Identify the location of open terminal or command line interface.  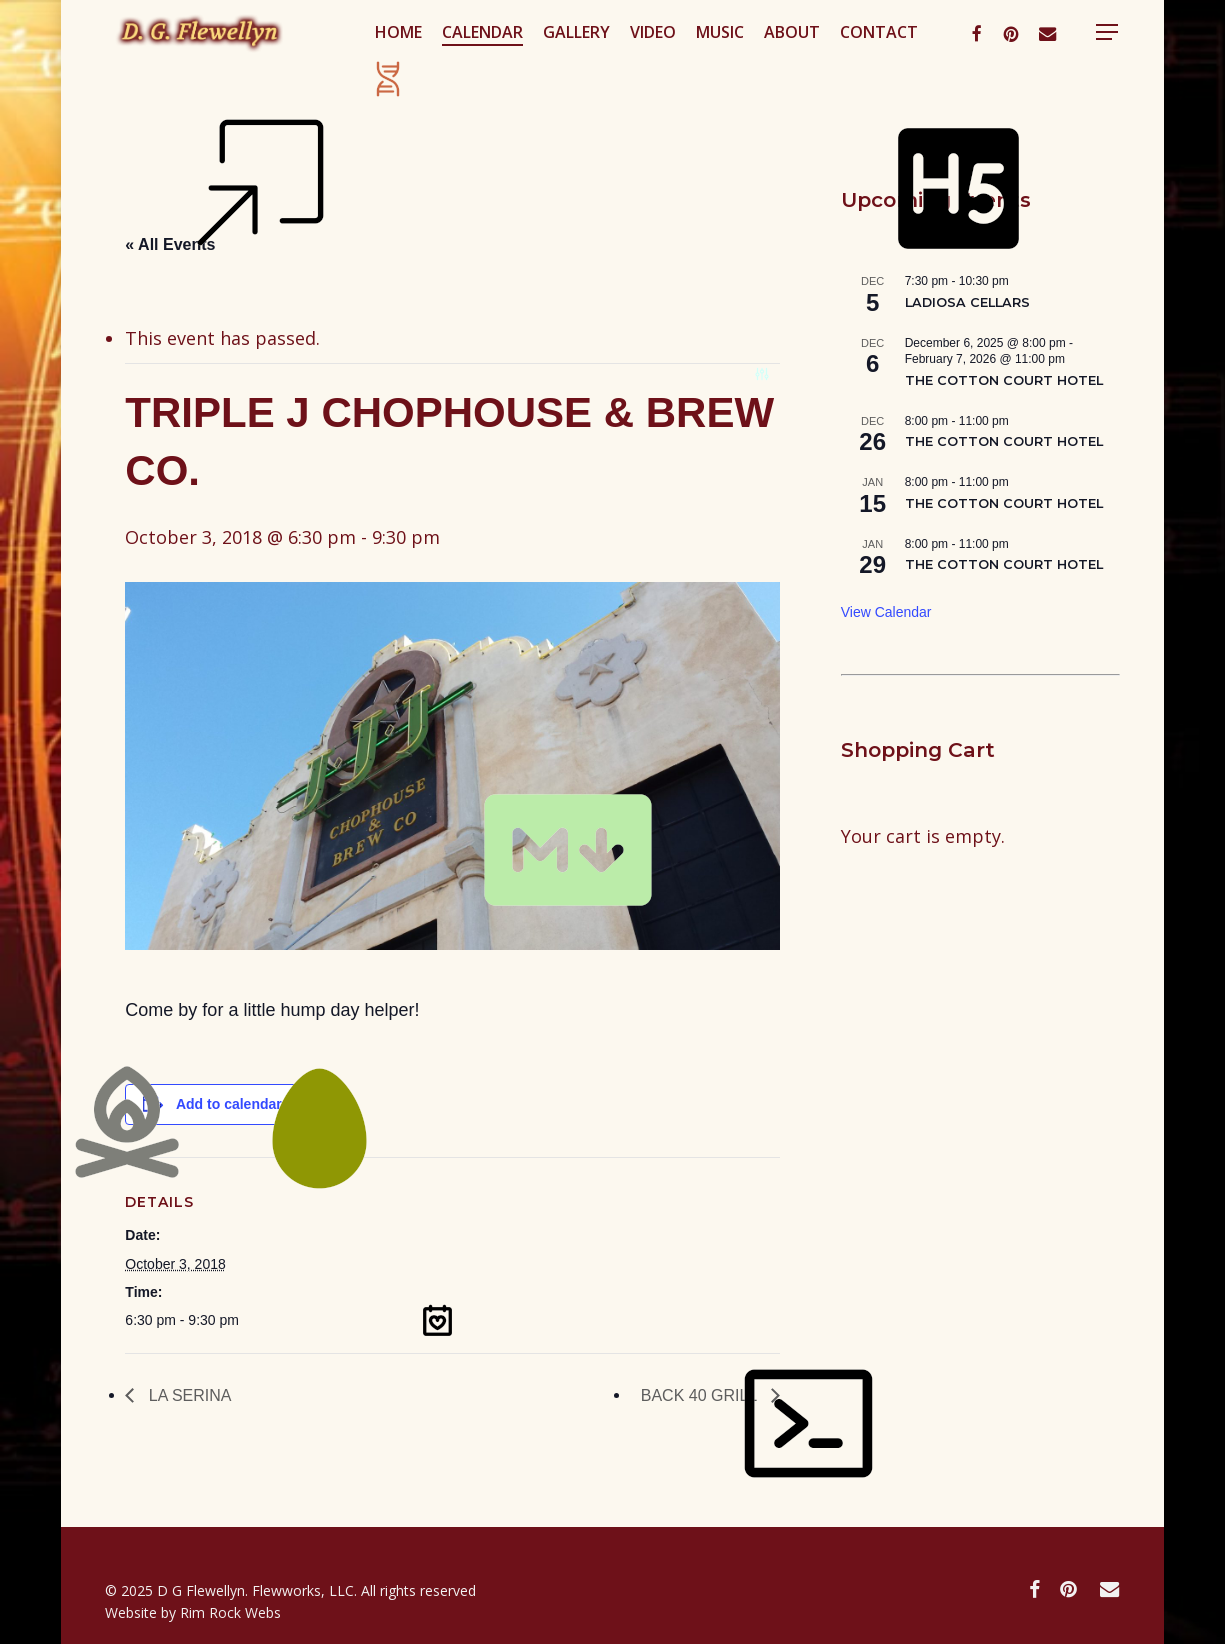
(808, 1423).